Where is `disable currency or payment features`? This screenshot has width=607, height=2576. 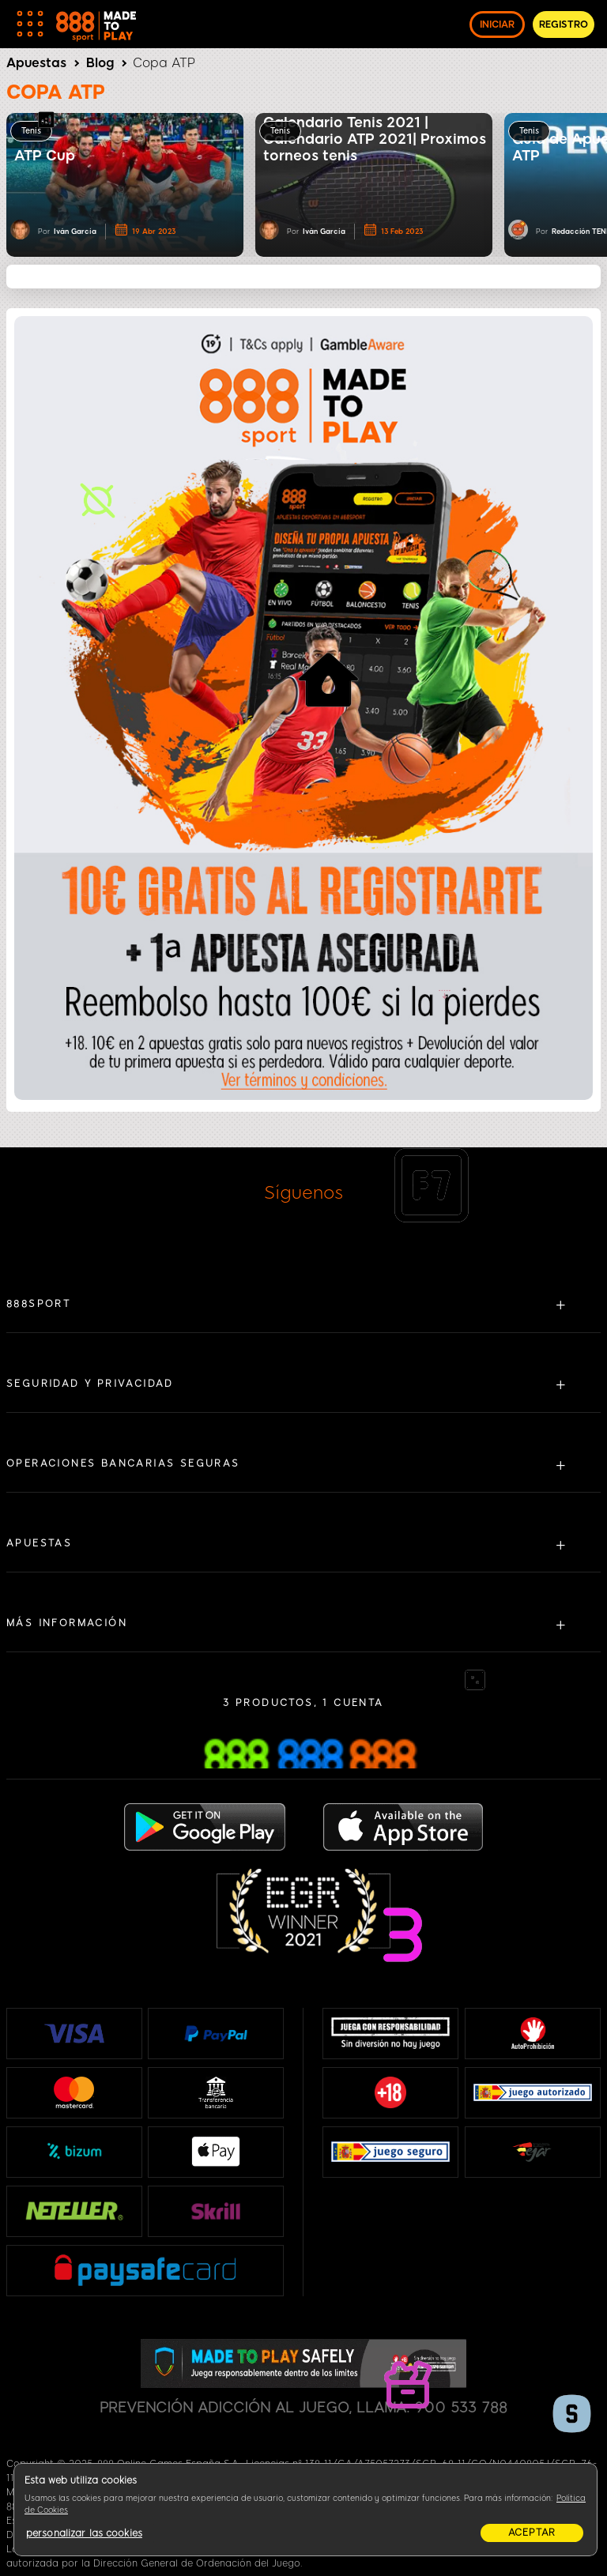 disable currency or payment features is located at coordinates (97, 500).